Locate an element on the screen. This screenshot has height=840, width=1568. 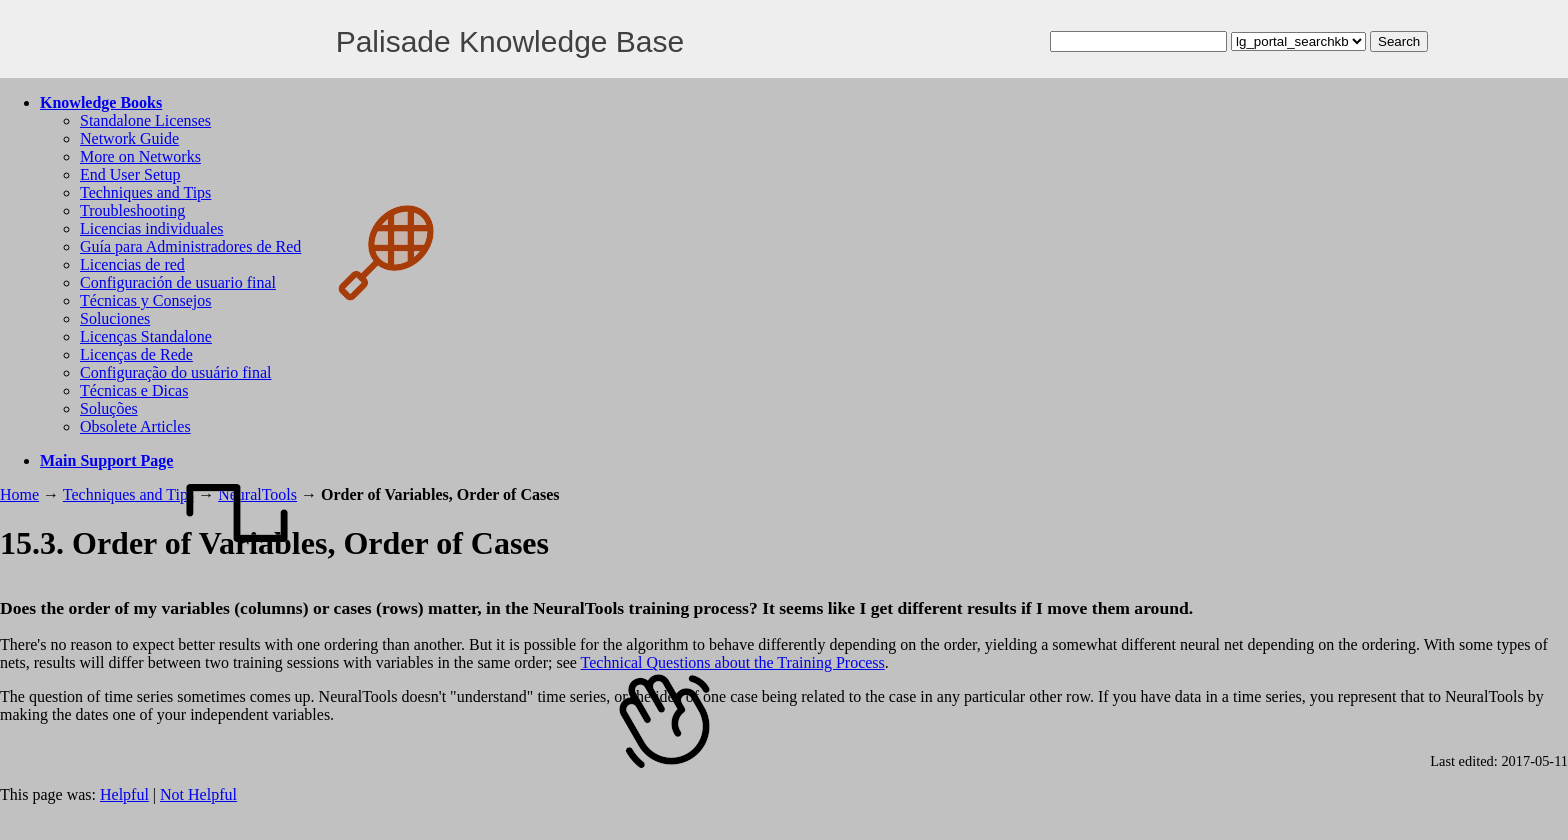
toggle square wave audio signal is located at coordinates (237, 513).